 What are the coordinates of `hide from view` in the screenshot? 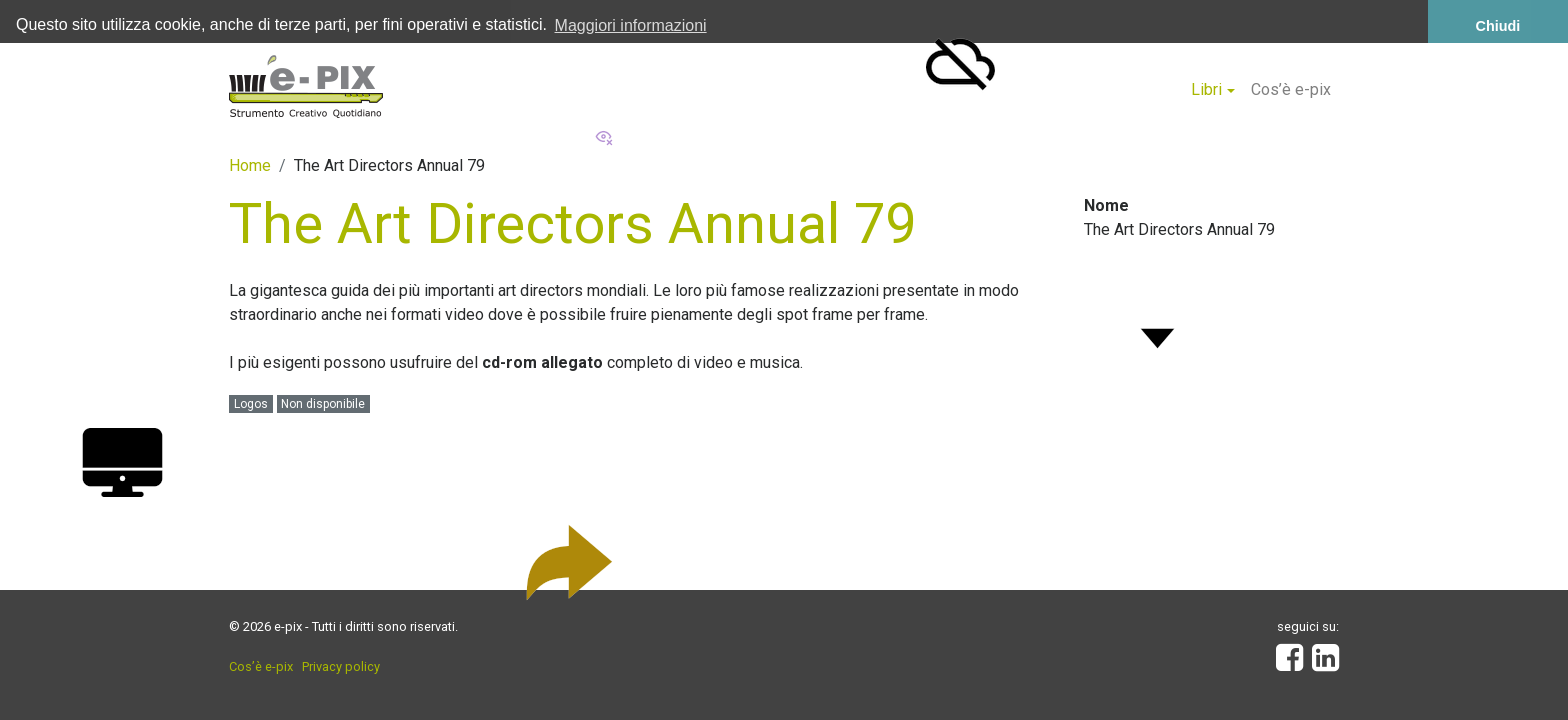 It's located at (603, 136).